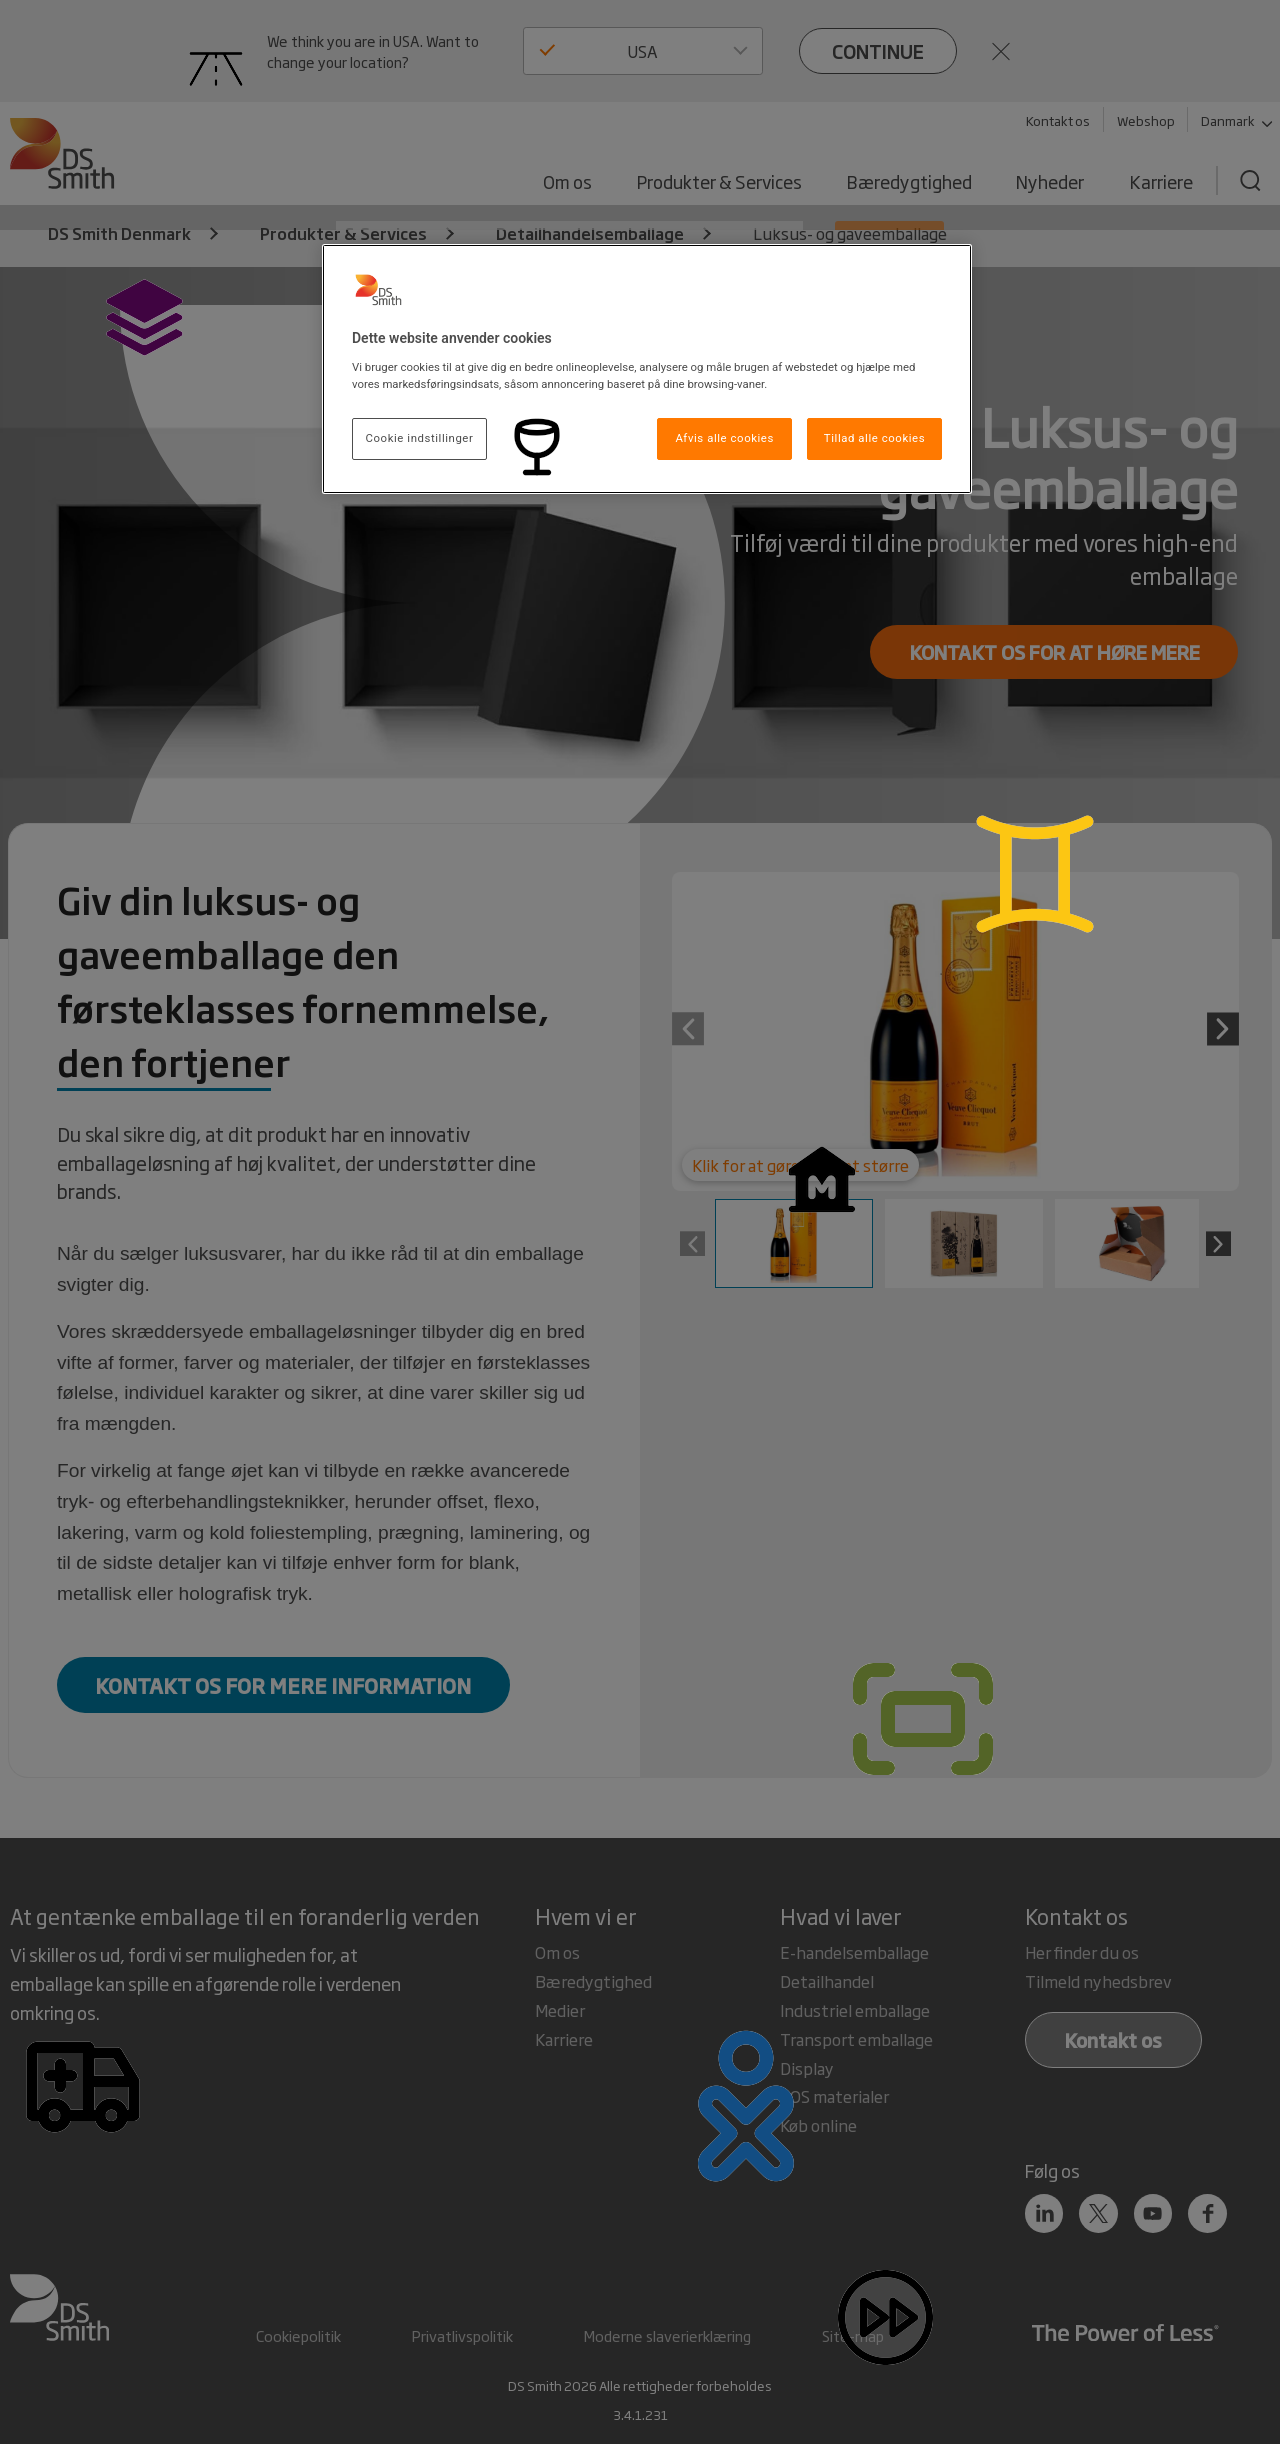  What do you see at coordinates (822, 1179) in the screenshot?
I see `view nearby museums on the map` at bounding box center [822, 1179].